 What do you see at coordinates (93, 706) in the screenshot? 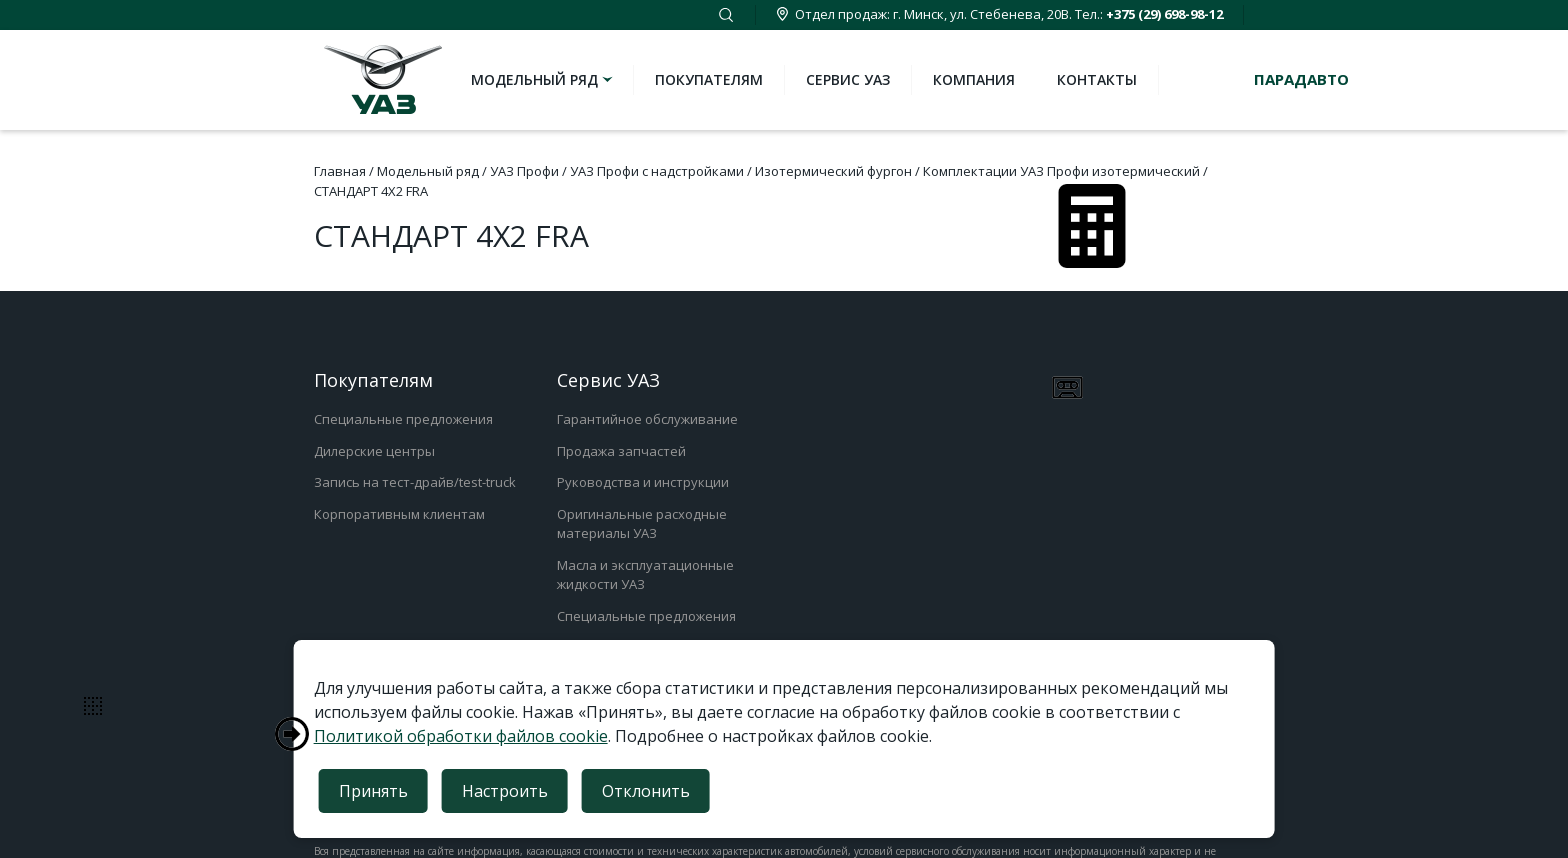
I see `remove all borders from a cell or table` at bounding box center [93, 706].